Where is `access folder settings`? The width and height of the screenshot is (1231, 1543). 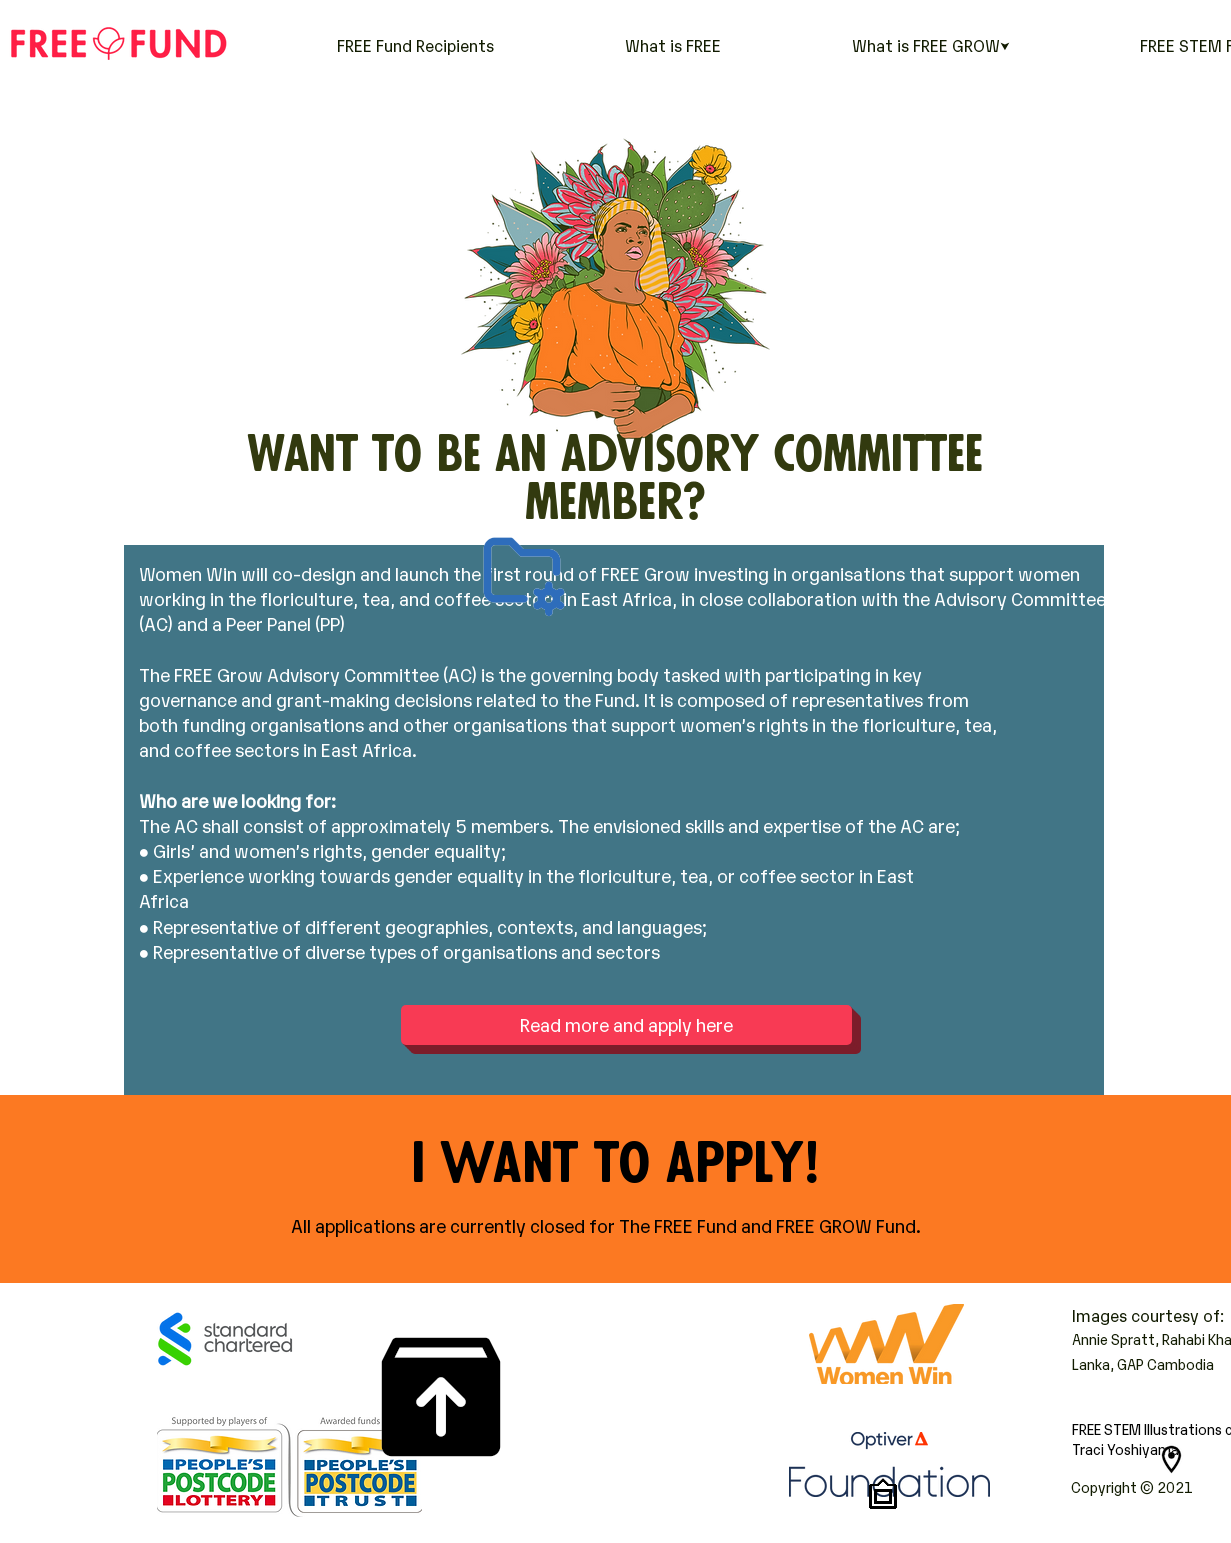
access folder settings is located at coordinates (522, 572).